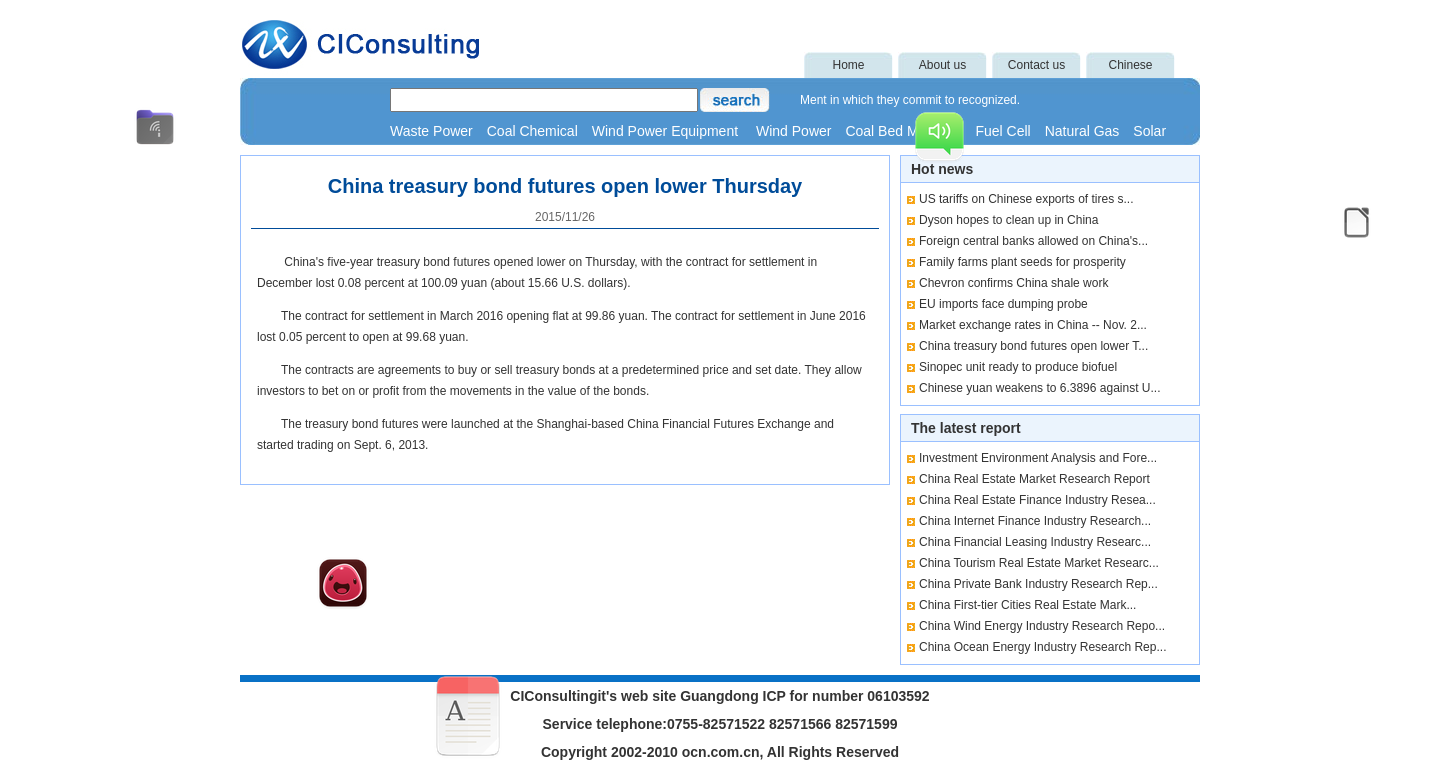 The image size is (1440, 776). Describe the element at coordinates (155, 127) in the screenshot. I see `open insync cloud sync folder` at that location.